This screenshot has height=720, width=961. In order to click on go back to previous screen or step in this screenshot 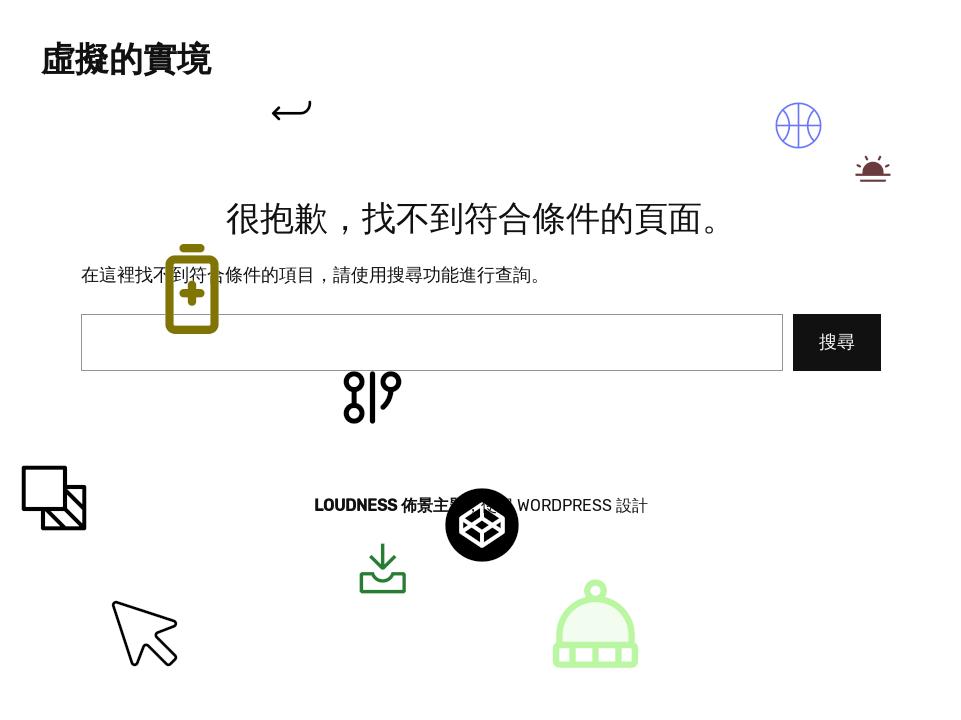, I will do `click(291, 110)`.